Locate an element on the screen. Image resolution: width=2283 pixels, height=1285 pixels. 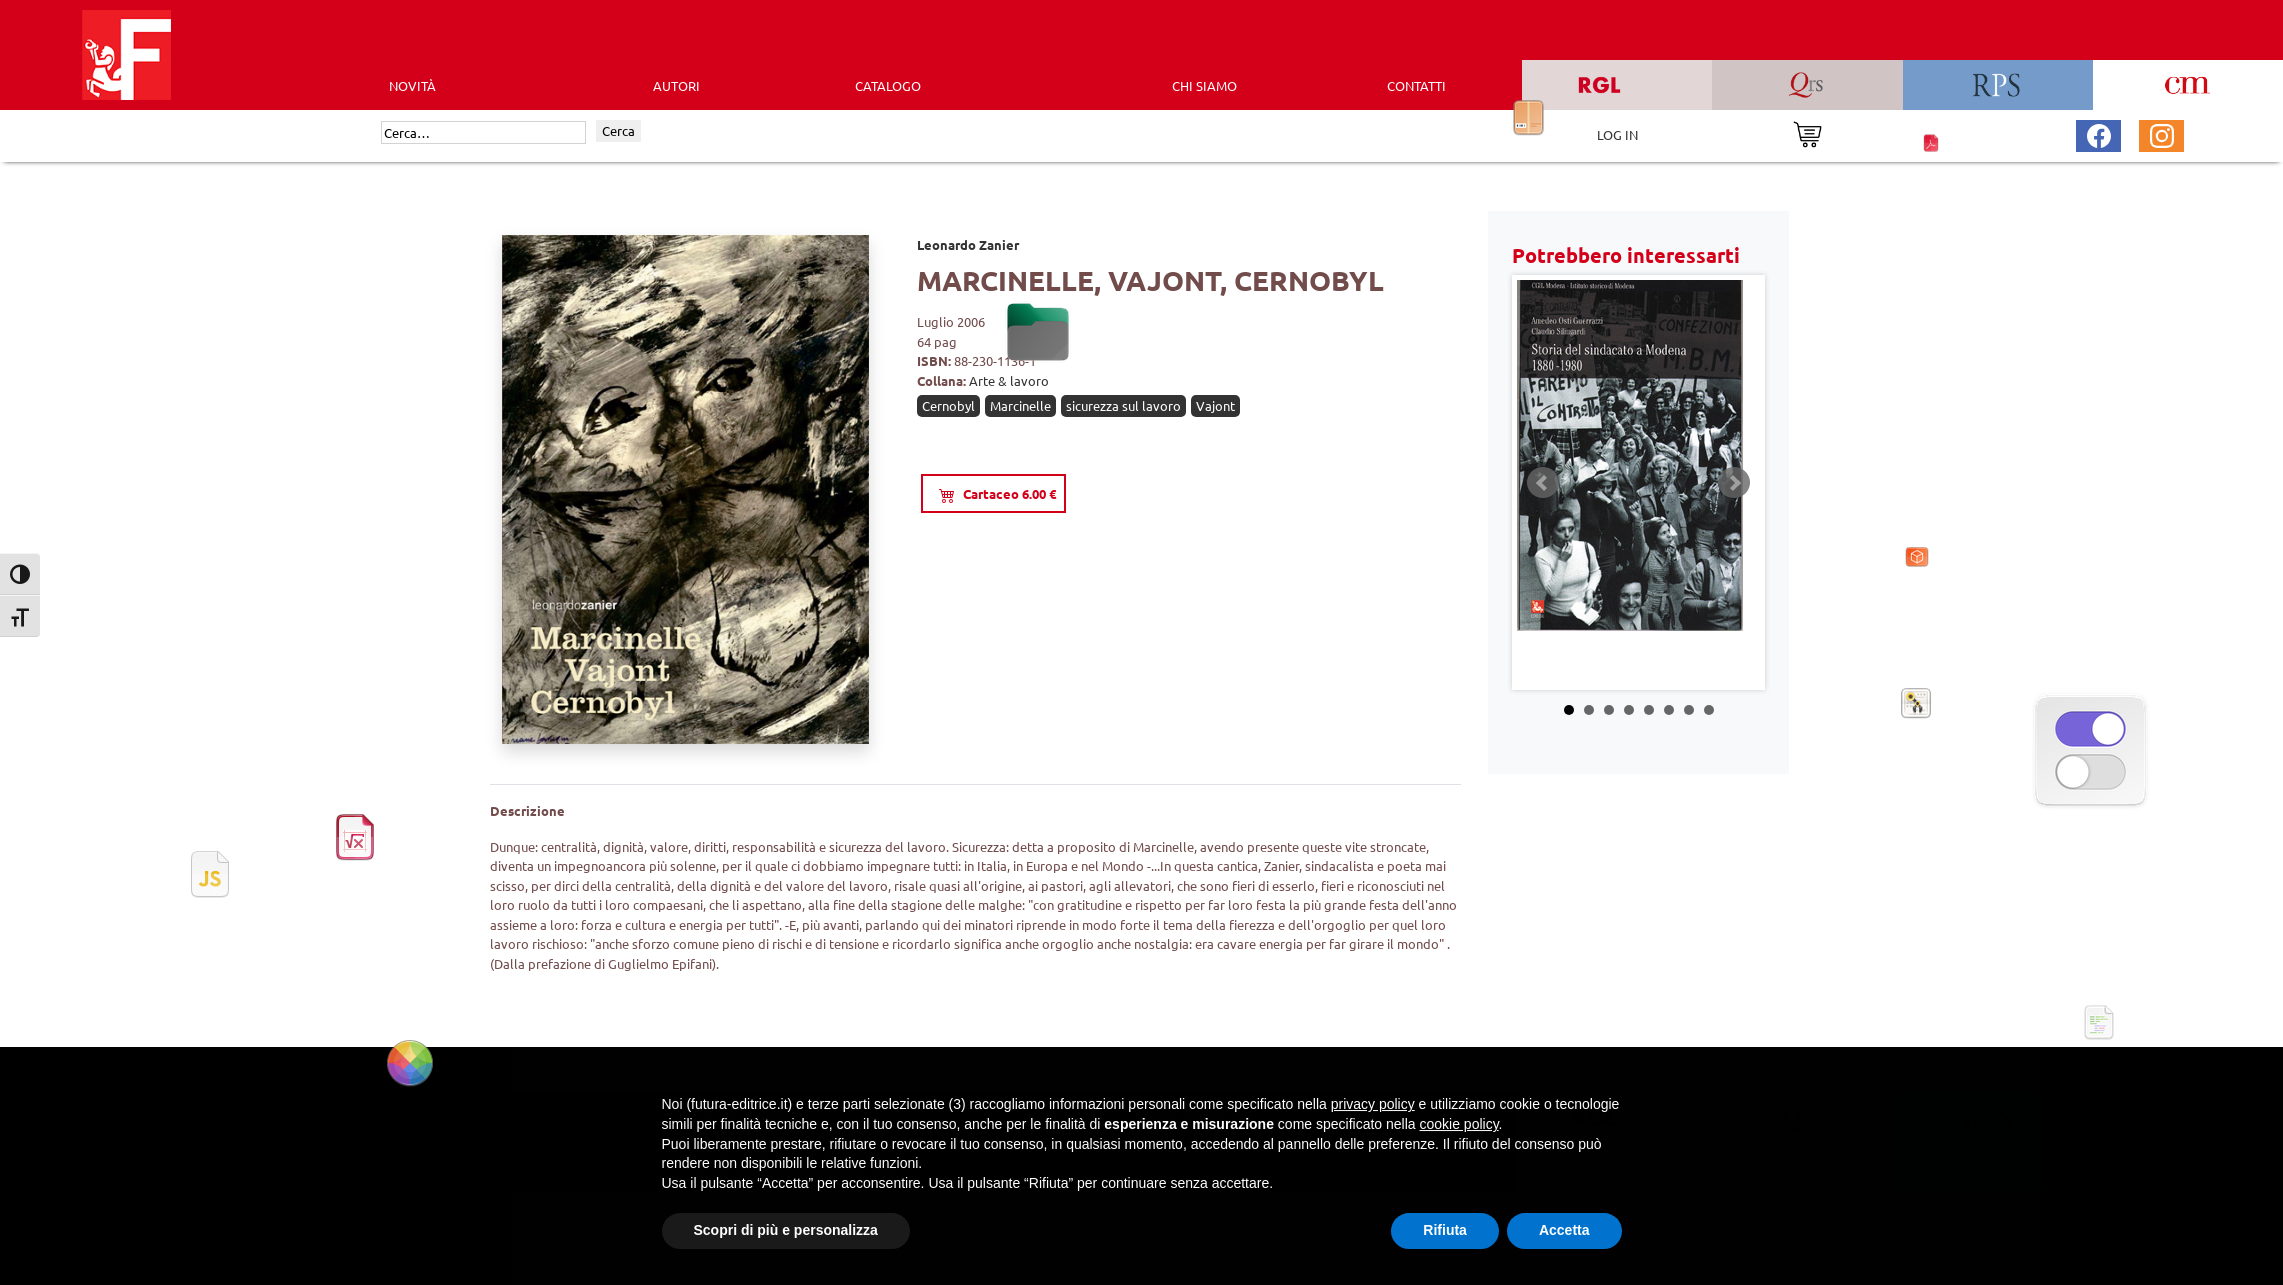
open unity tweak tool settings is located at coordinates (2090, 750).